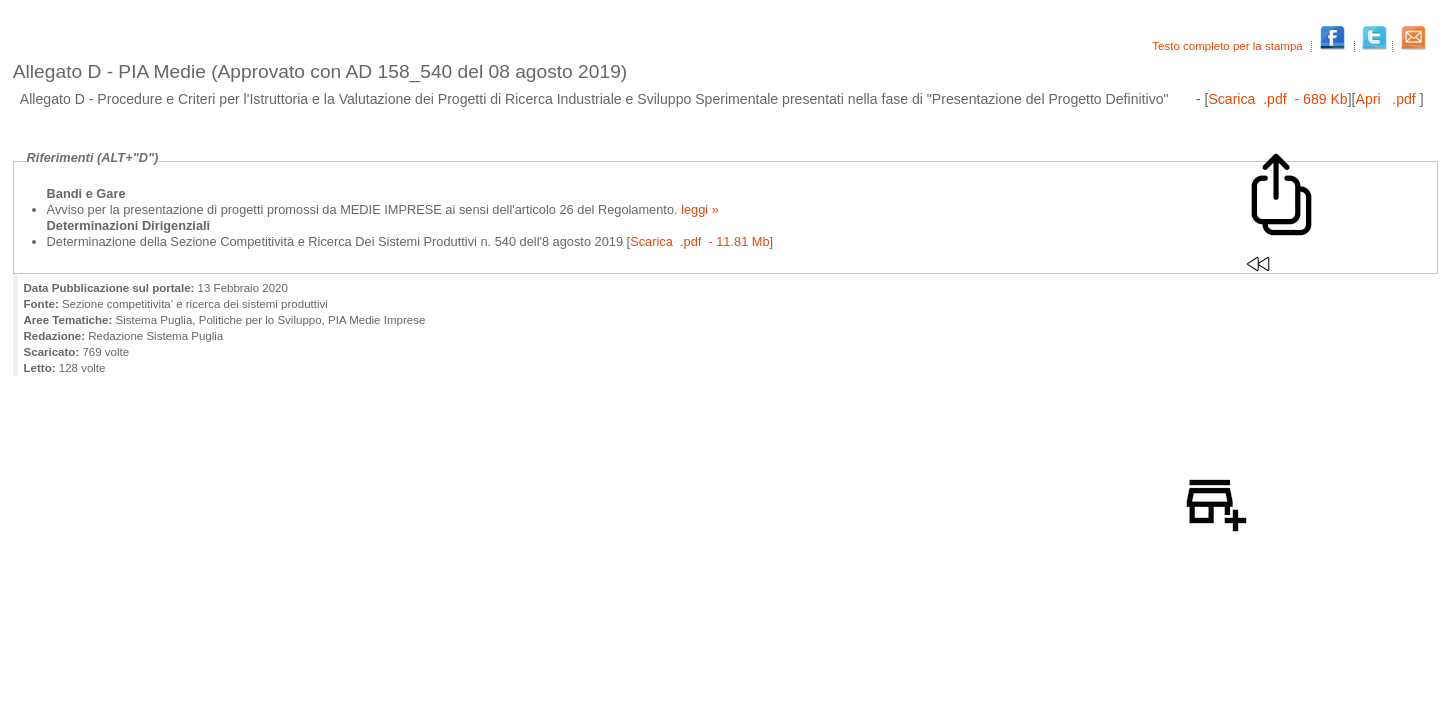 Image resolution: width=1451 pixels, height=720 pixels. I want to click on add a new business location, so click(1216, 501).